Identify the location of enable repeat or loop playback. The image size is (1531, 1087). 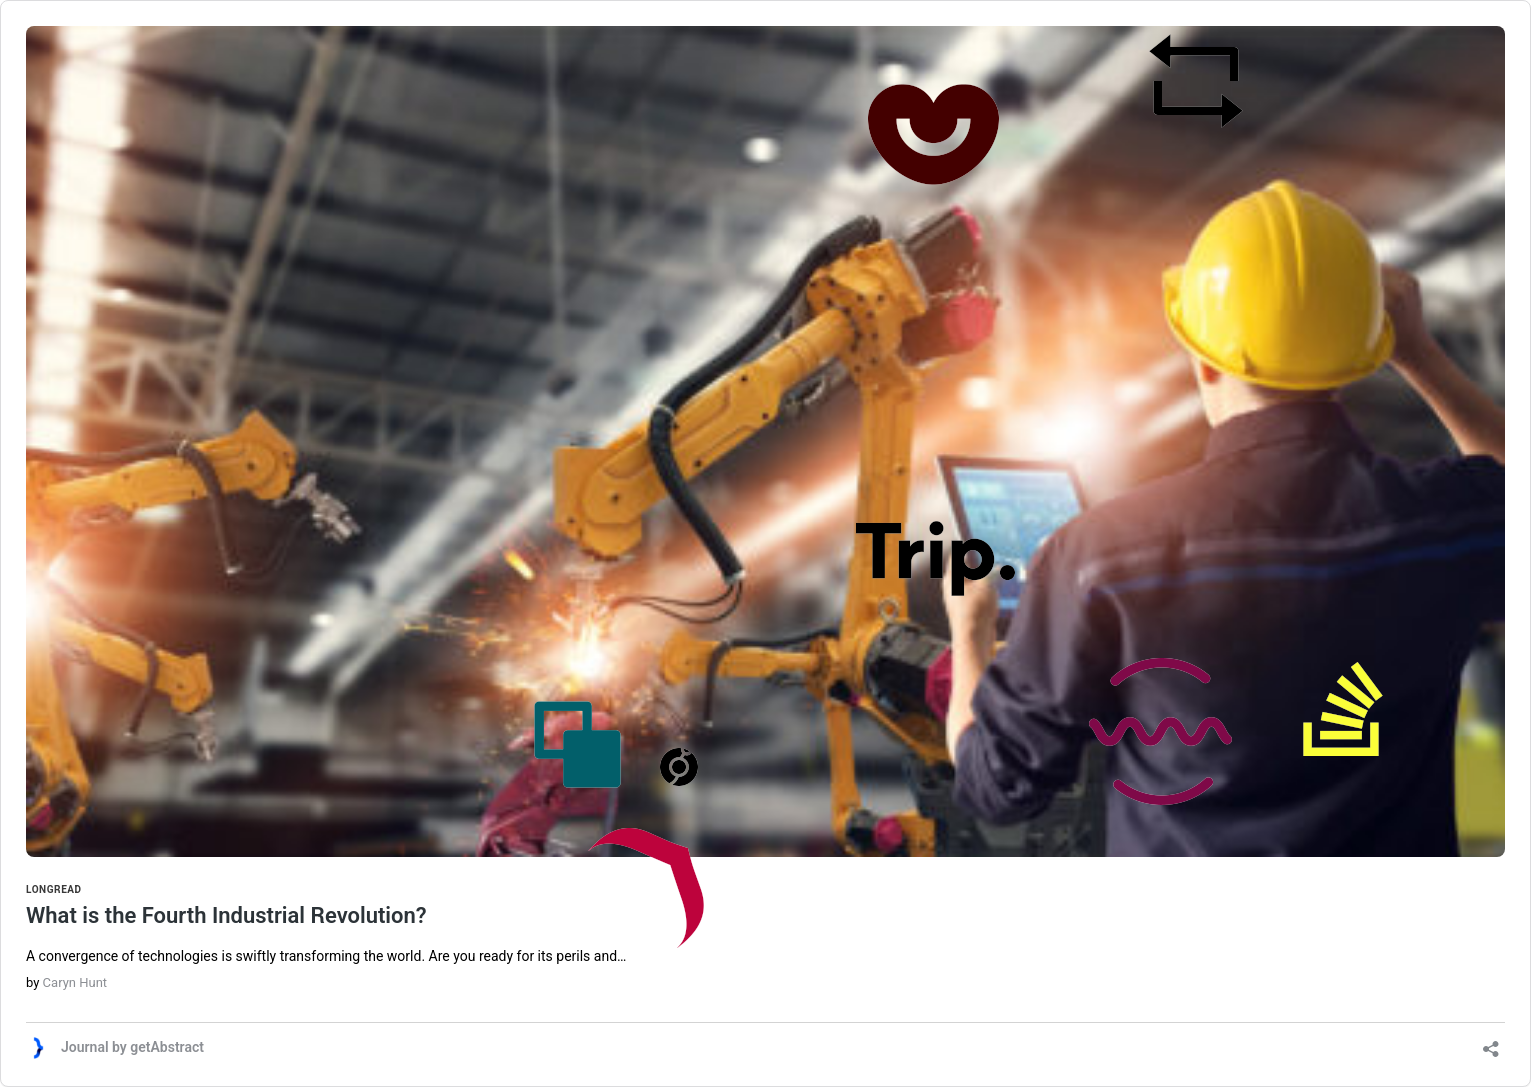
(1196, 81).